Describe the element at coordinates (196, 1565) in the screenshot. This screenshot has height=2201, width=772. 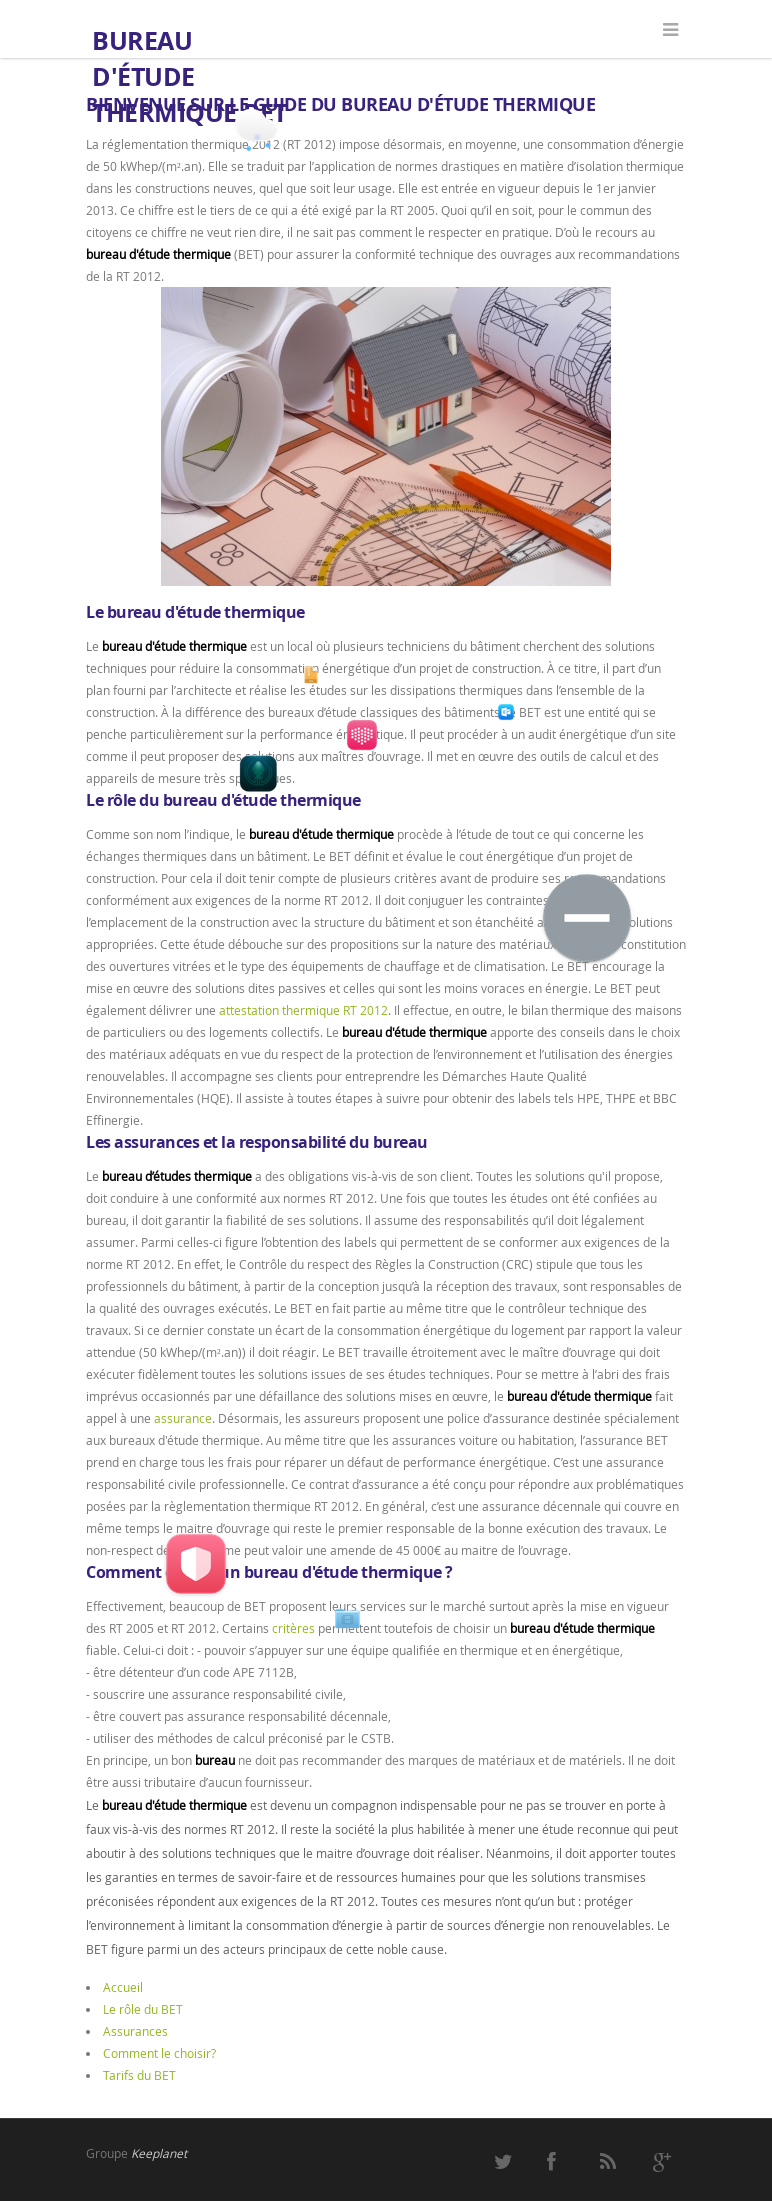
I see `open firewall and security preferences` at that location.